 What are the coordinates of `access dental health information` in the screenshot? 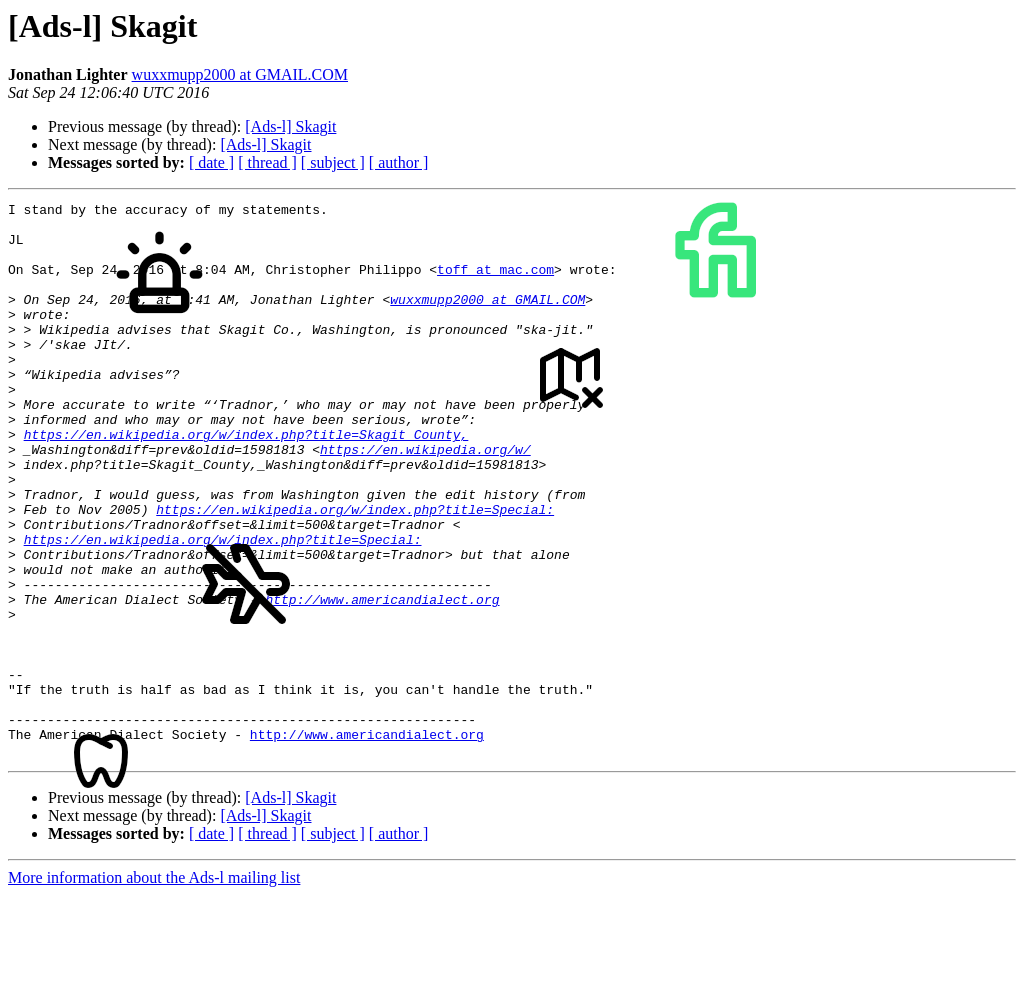 It's located at (101, 761).